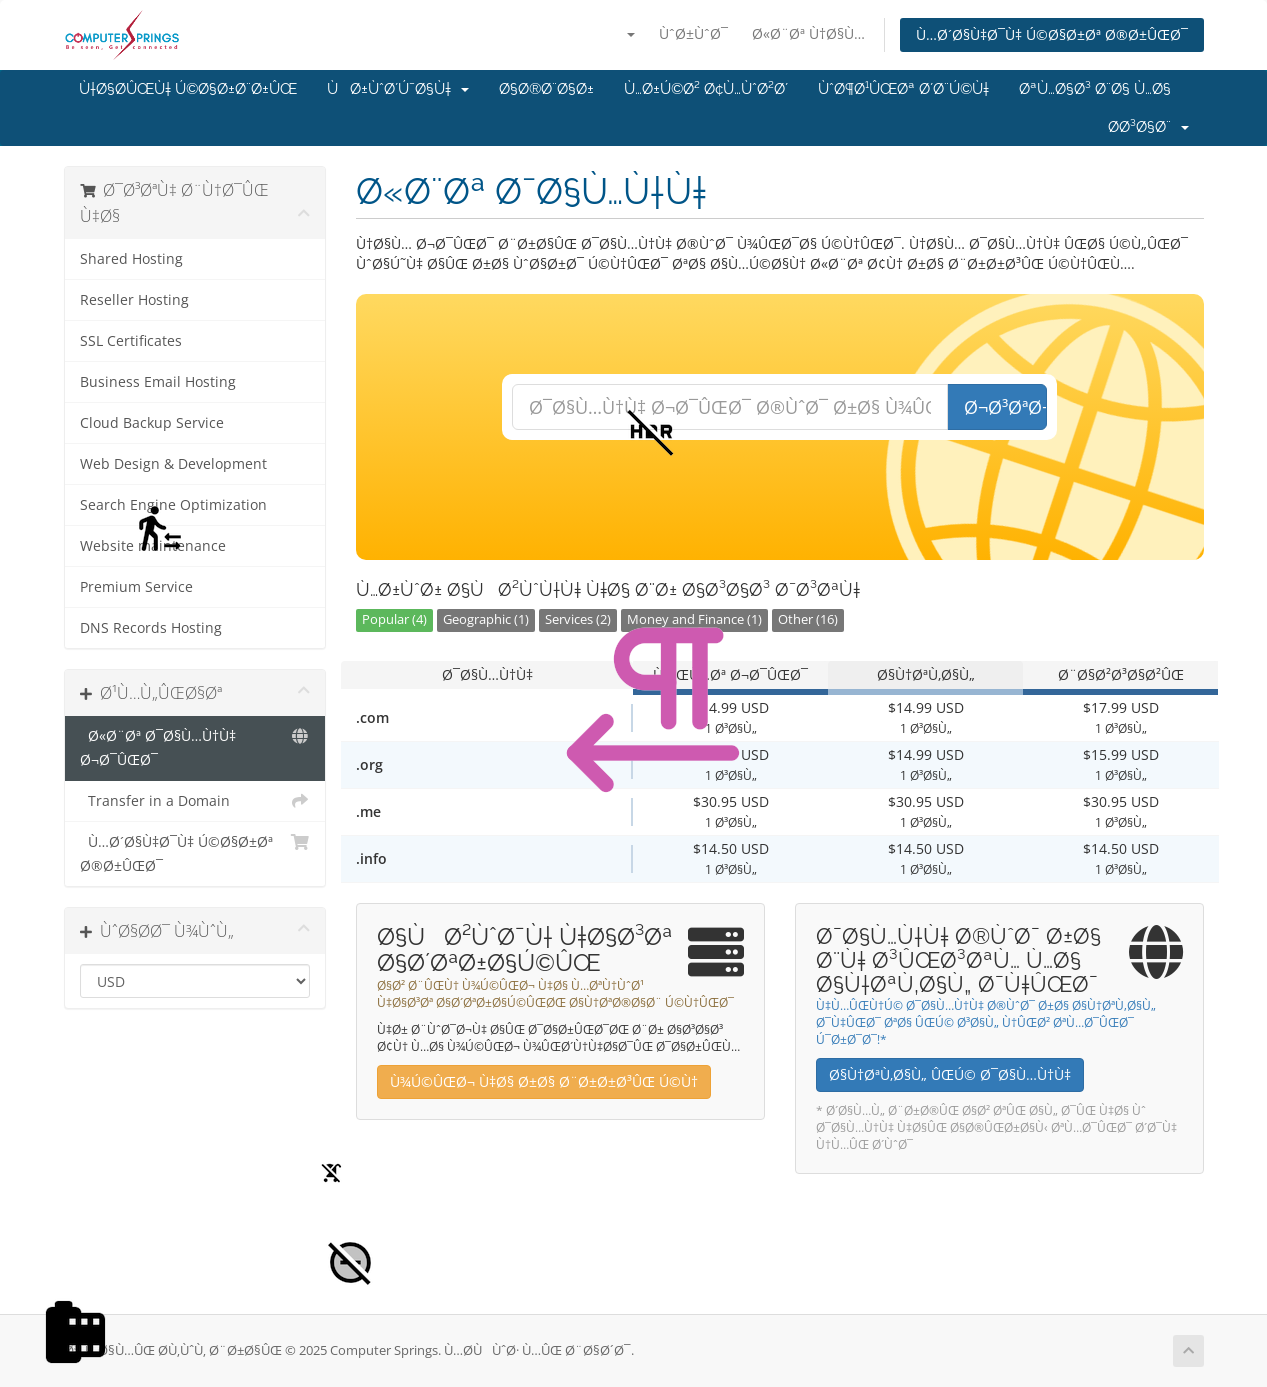 This screenshot has height=1387, width=1267. What do you see at coordinates (350, 1262) in the screenshot?
I see `disable do not disturb mode` at bounding box center [350, 1262].